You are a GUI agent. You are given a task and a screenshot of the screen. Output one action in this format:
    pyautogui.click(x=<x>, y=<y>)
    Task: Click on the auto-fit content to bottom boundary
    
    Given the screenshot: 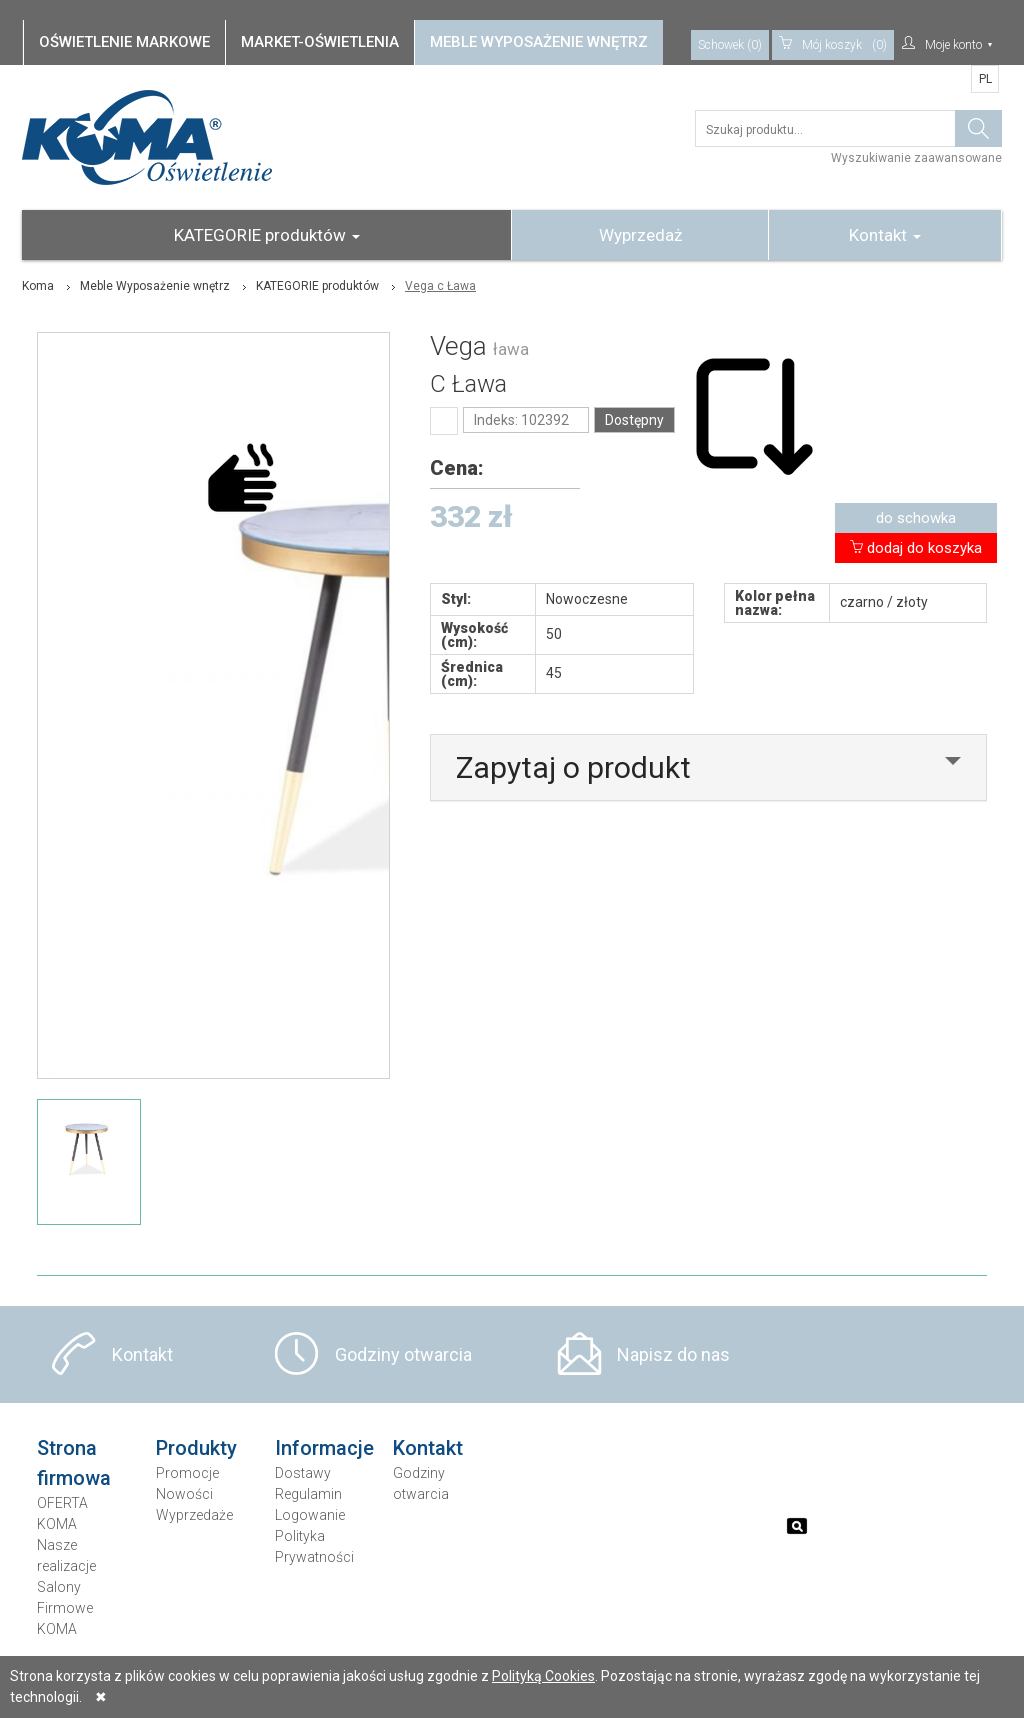 What is the action you would take?
    pyautogui.click(x=751, y=413)
    